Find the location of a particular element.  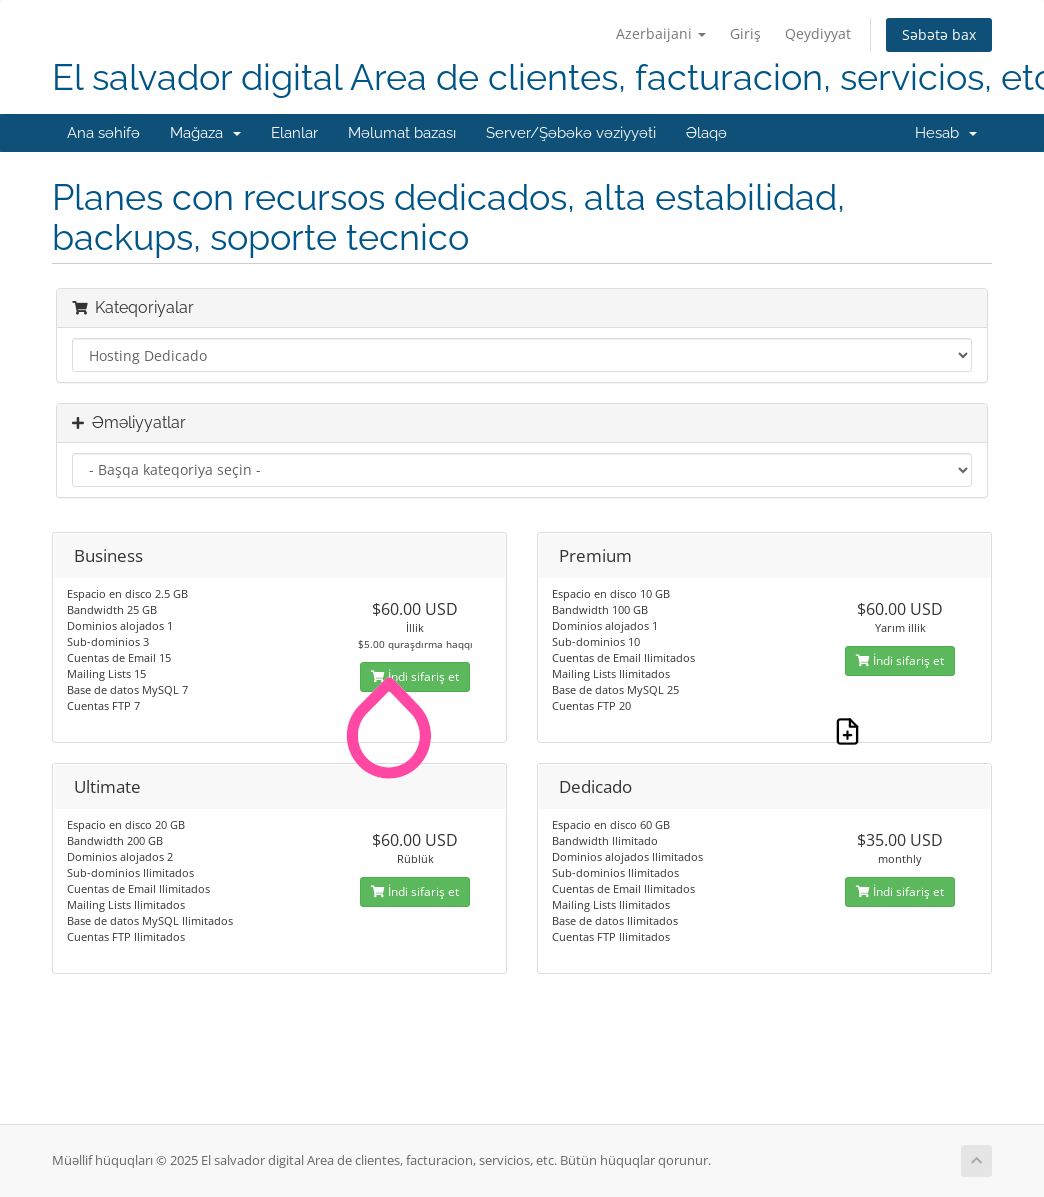

adjust water or hydration settings is located at coordinates (389, 728).